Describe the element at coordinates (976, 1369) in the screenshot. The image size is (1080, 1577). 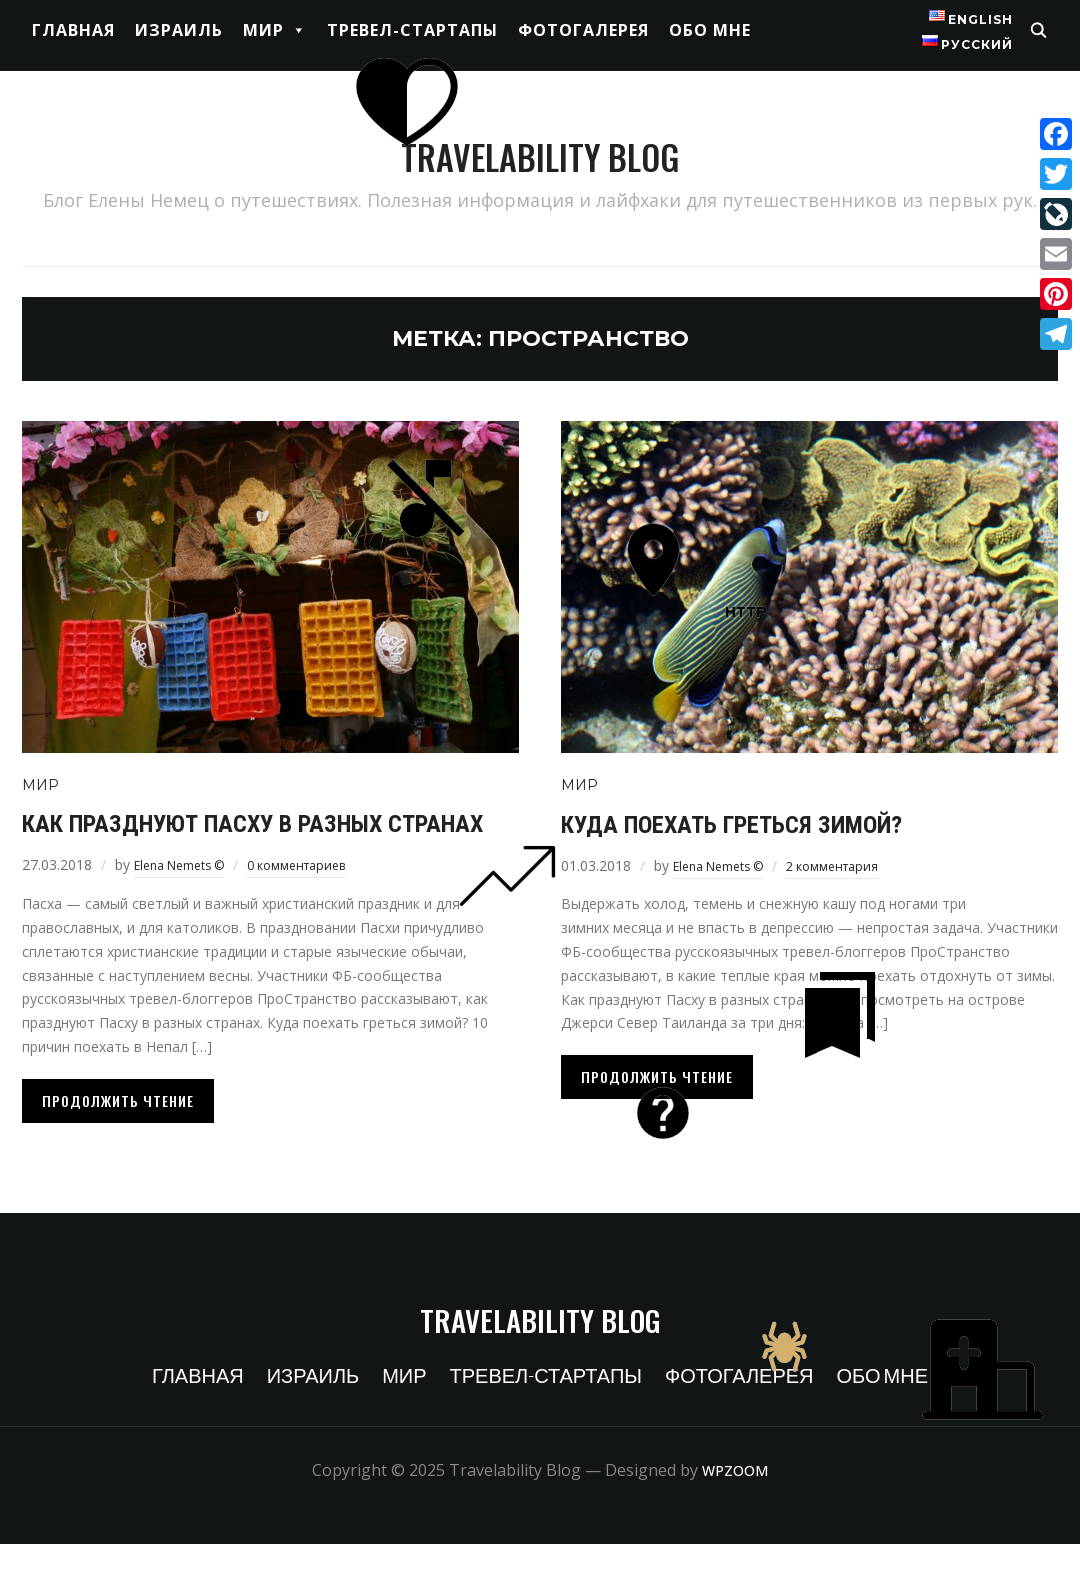
I see `find nearby hospitals or medical facilities` at that location.